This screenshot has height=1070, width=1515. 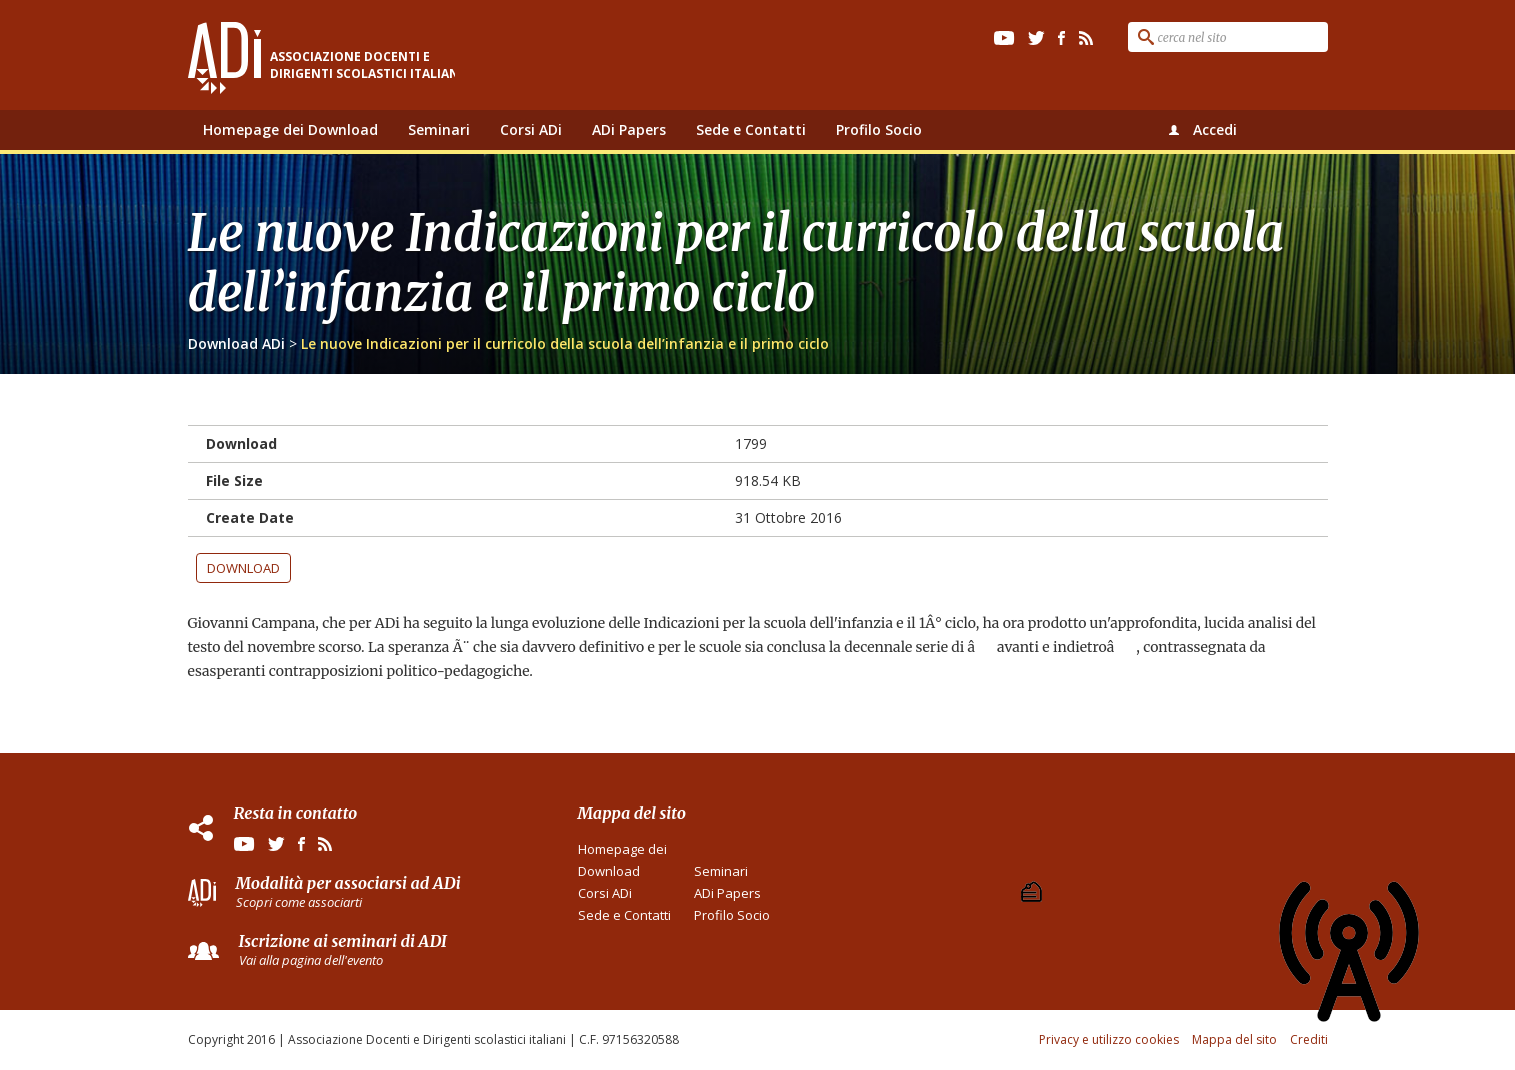 What do you see at coordinates (1031, 891) in the screenshot?
I see `view birthday or celebration reminders` at bounding box center [1031, 891].